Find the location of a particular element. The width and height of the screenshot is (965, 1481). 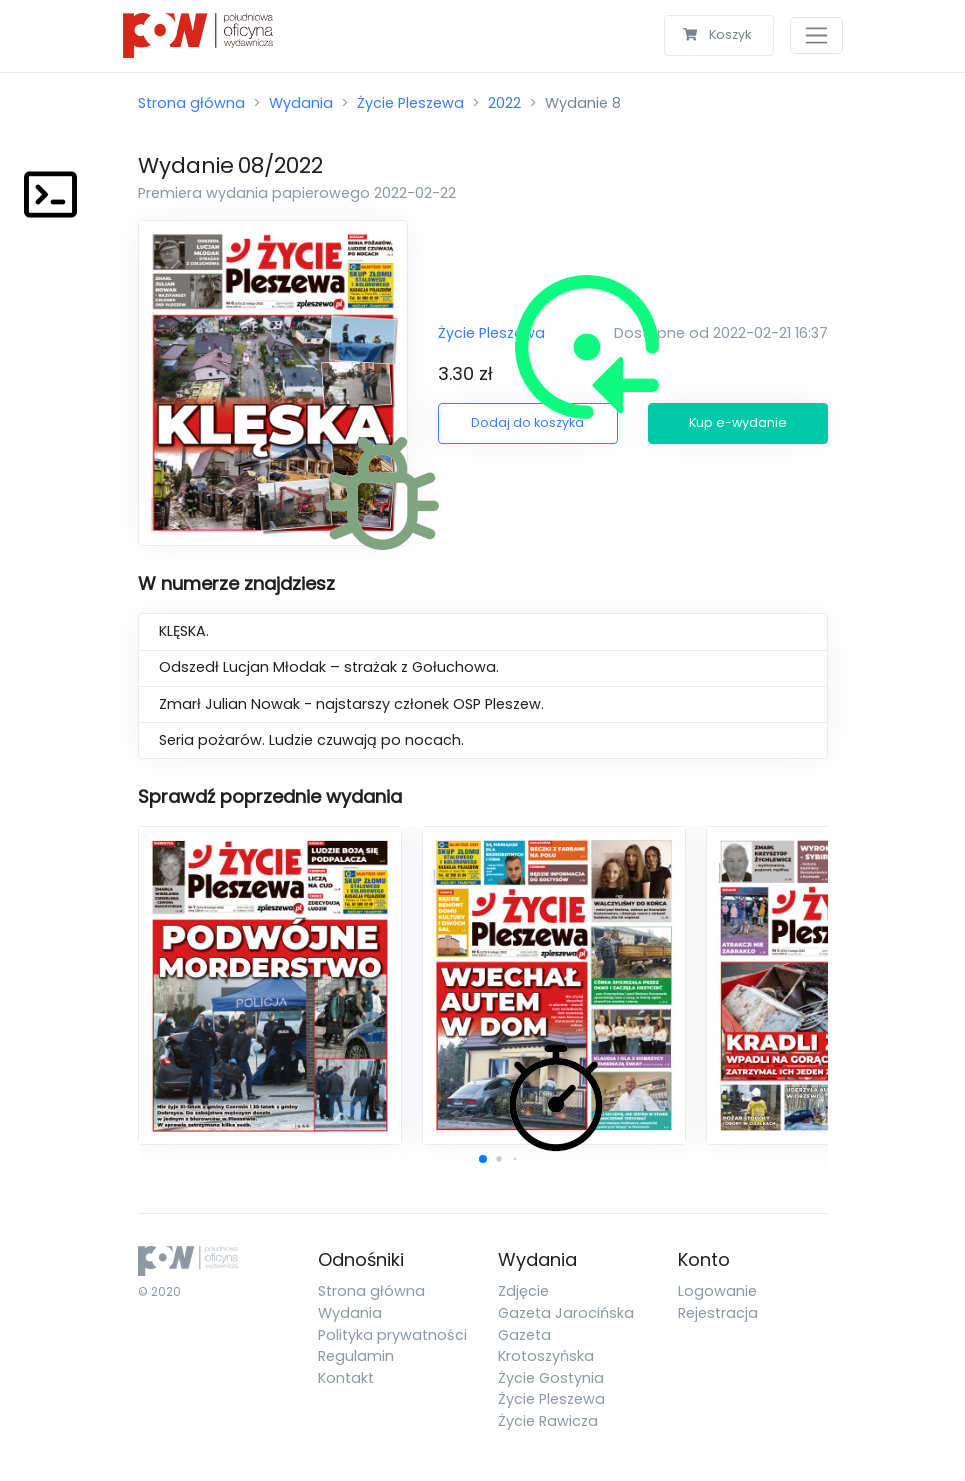

report a bug or issue is located at coordinates (382, 493).